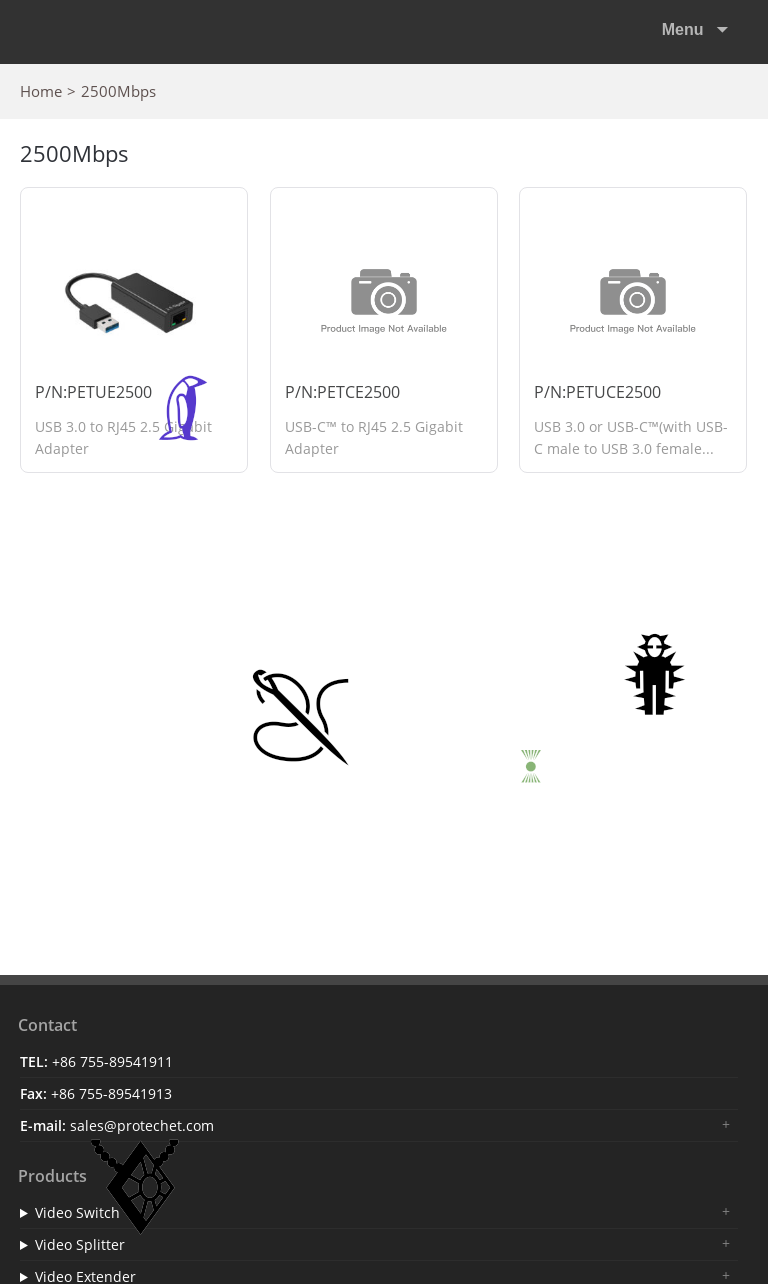  What do you see at coordinates (530, 766) in the screenshot?
I see `indicates a burst of energy or power-up activation` at bounding box center [530, 766].